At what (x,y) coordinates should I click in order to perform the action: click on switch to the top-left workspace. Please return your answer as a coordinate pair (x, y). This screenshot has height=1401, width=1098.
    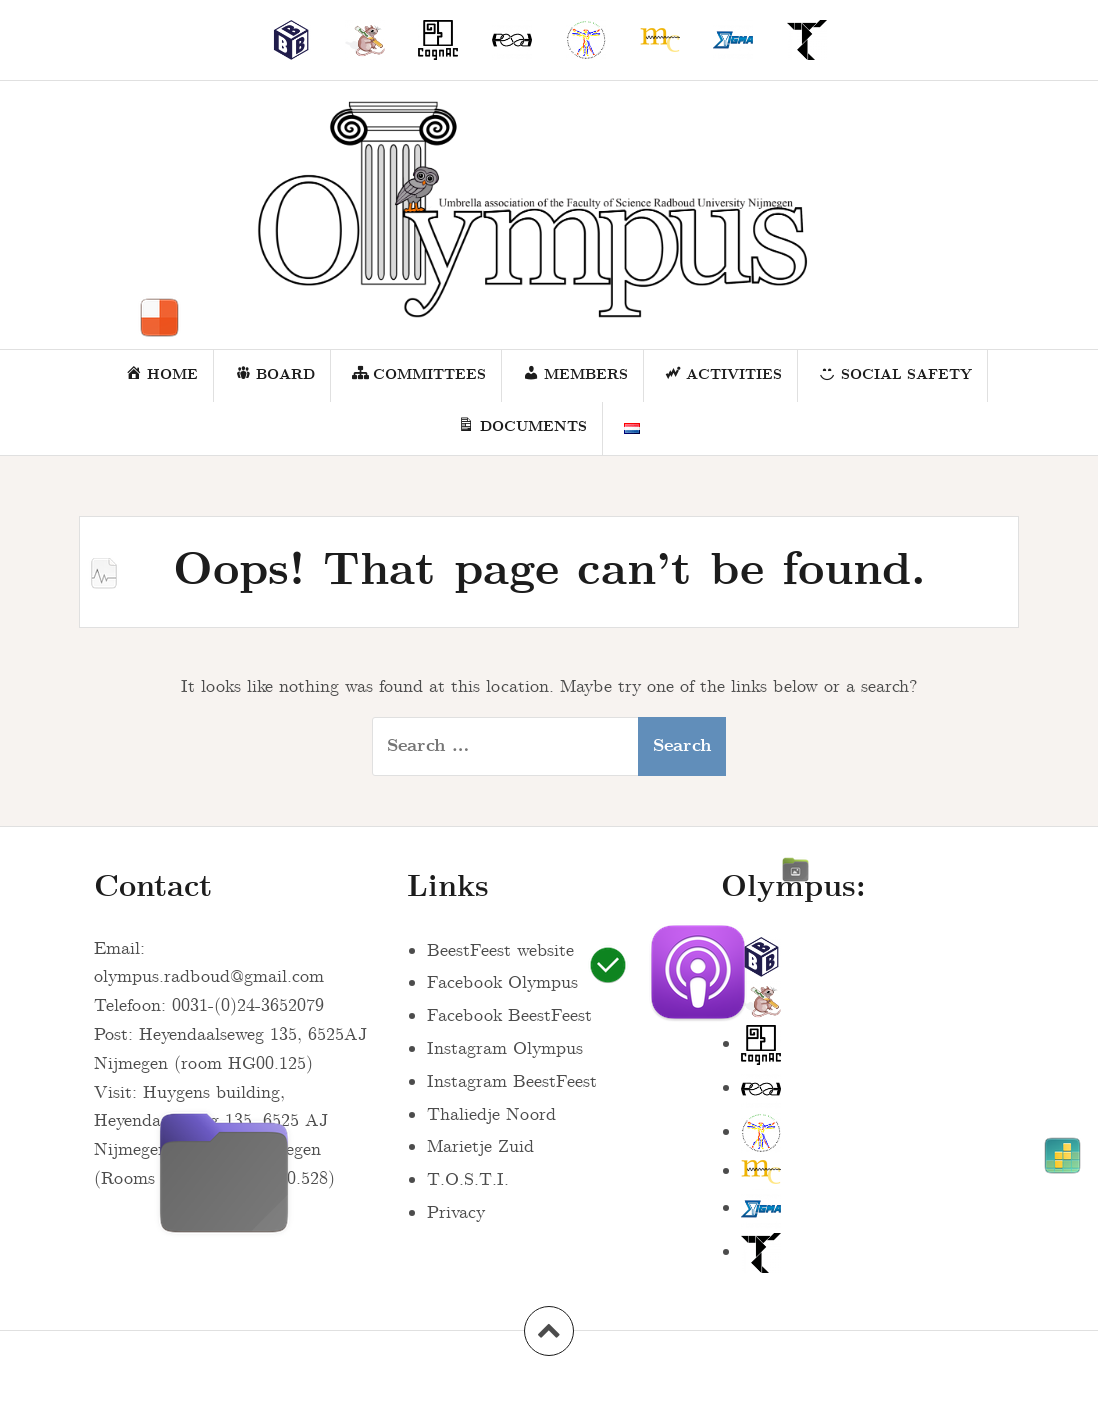
    Looking at the image, I should click on (159, 317).